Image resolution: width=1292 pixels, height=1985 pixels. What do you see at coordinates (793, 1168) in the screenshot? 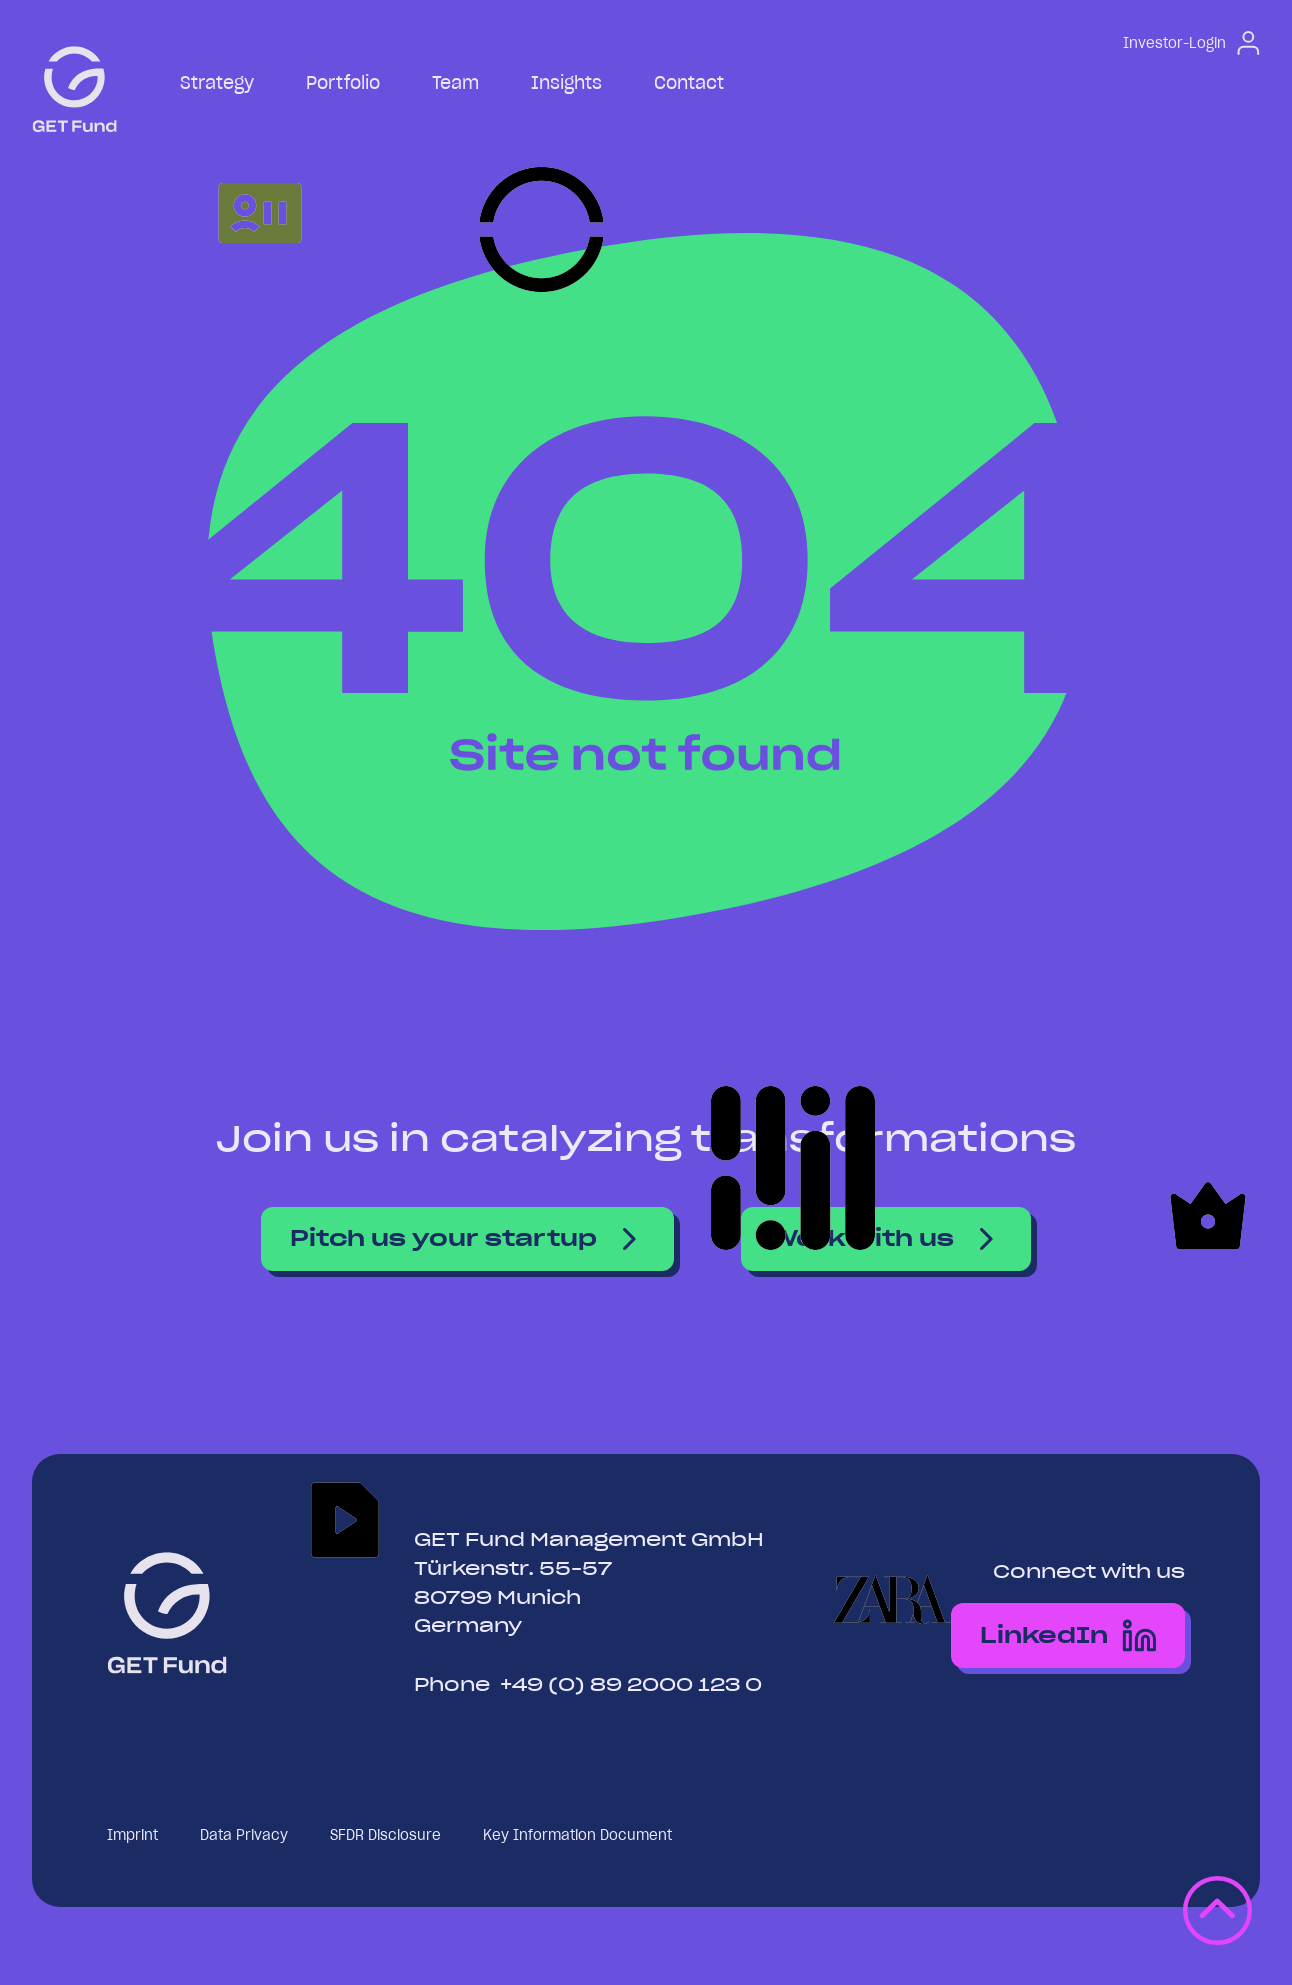
I see `mediapipe framework or SDK integration` at bounding box center [793, 1168].